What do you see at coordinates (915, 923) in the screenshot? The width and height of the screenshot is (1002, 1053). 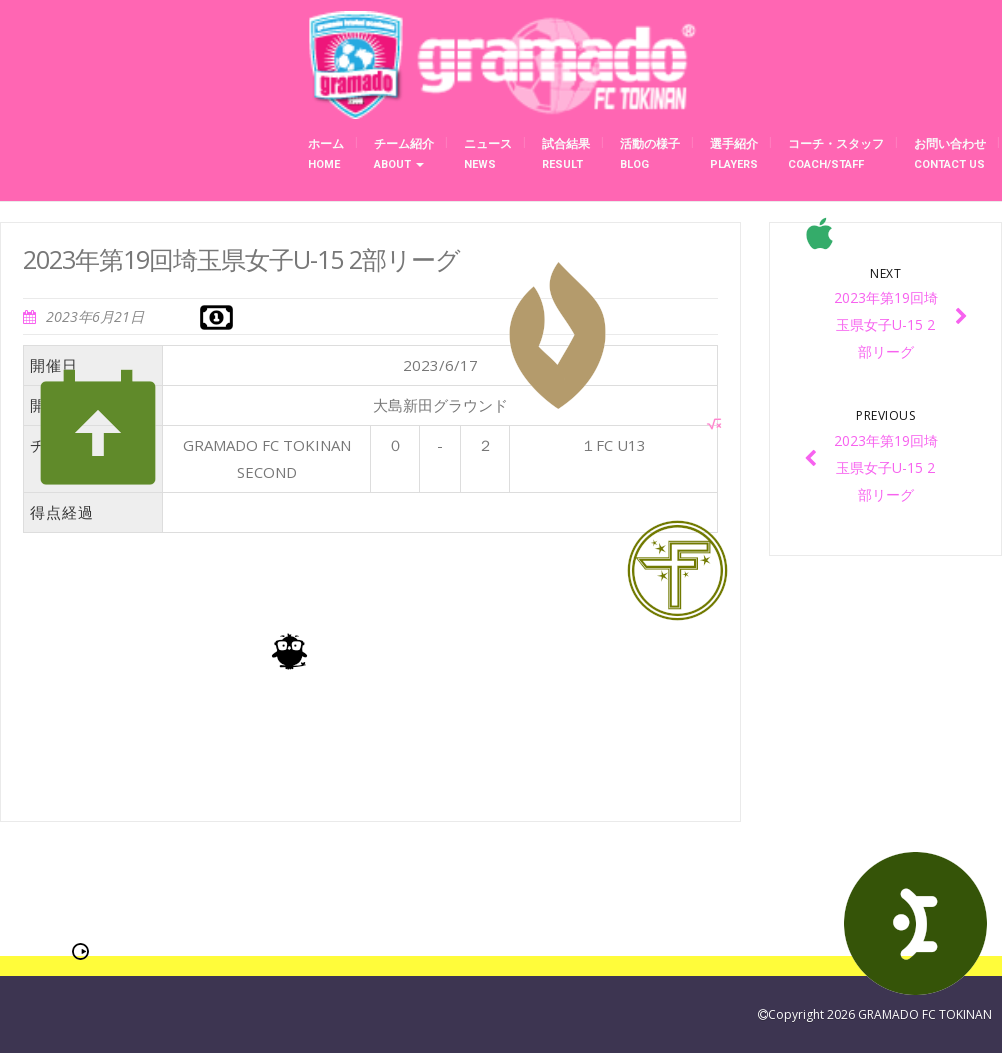 I see `mantine UI framework logo` at bounding box center [915, 923].